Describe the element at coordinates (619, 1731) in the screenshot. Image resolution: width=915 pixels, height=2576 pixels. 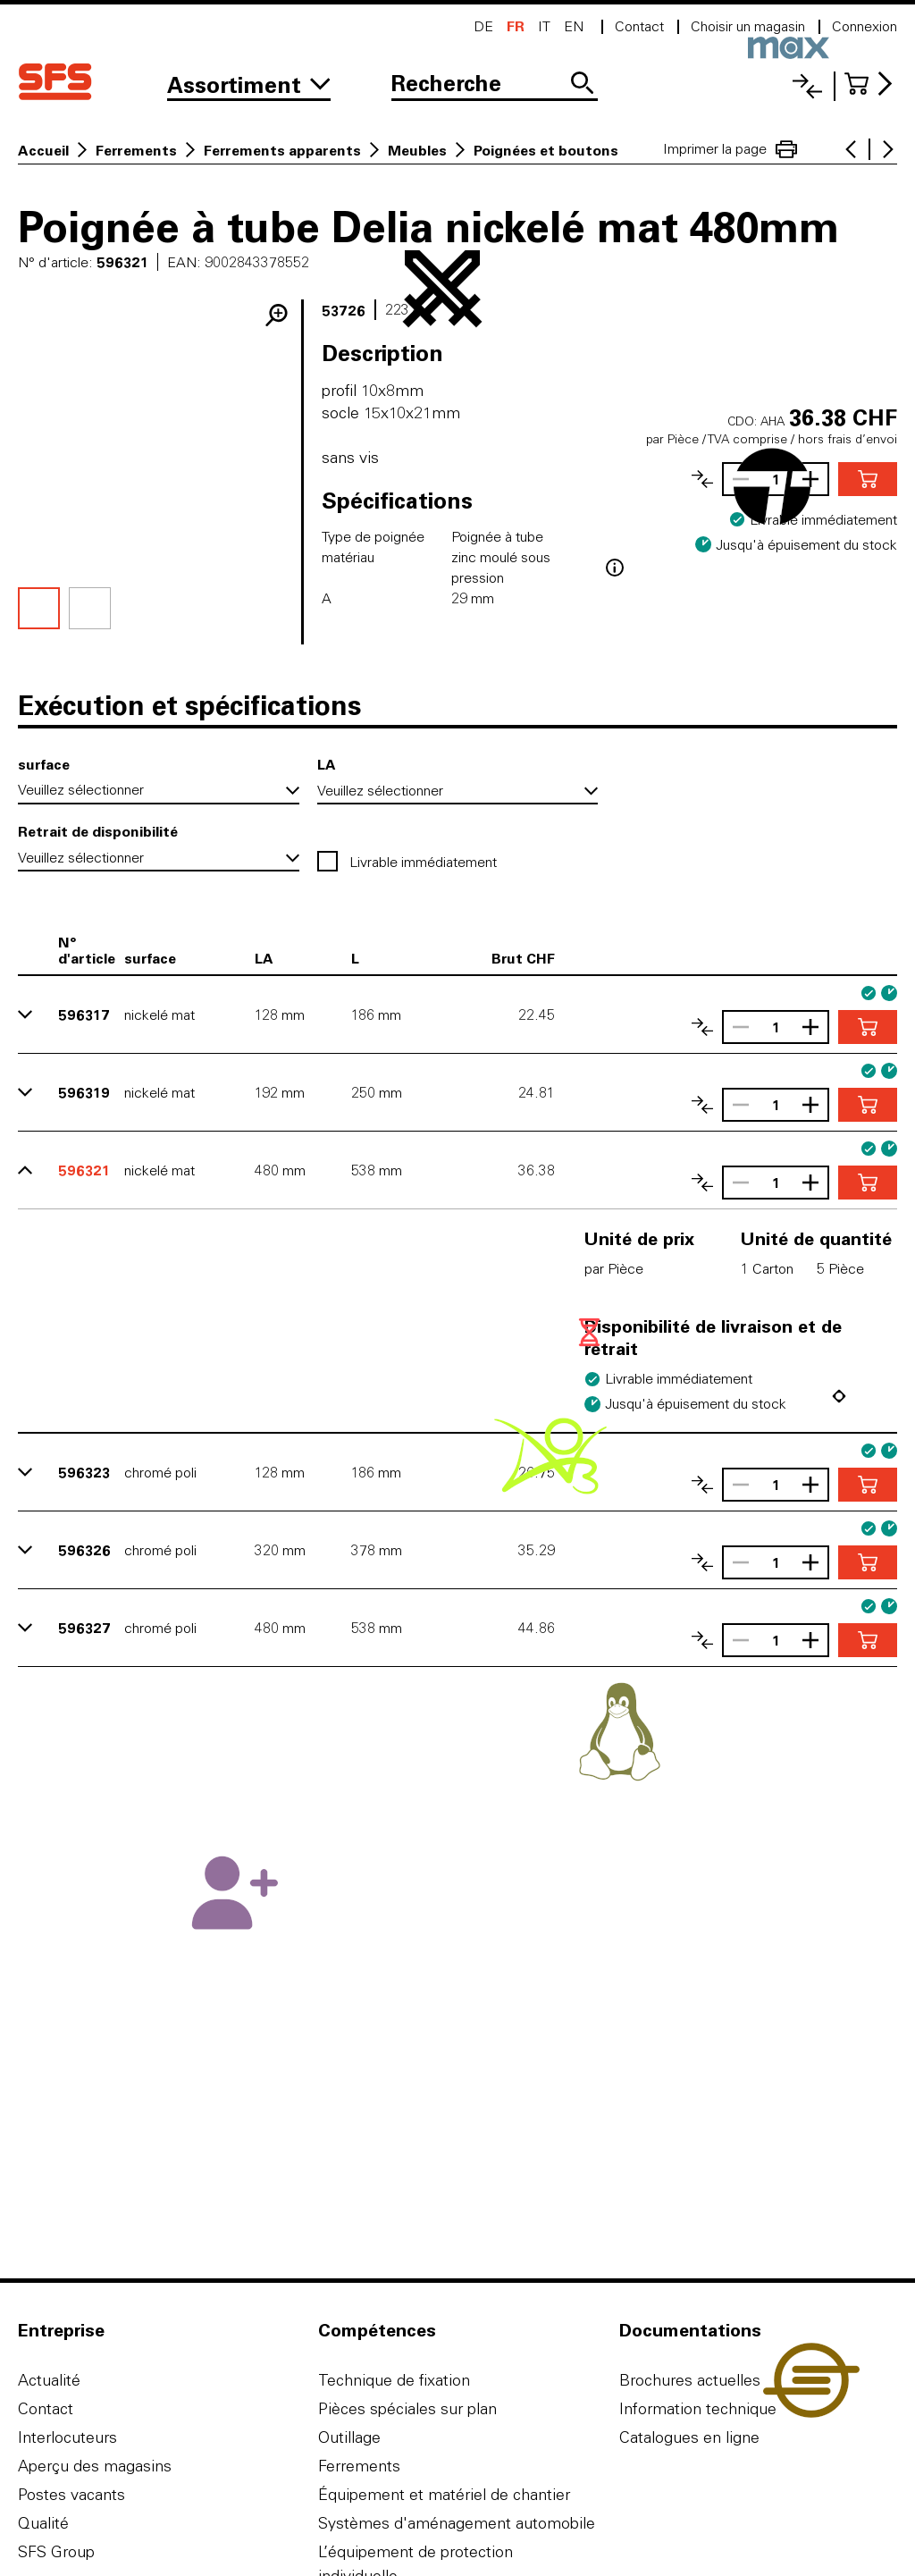
I see `indicates linux operating system compatibility` at that location.